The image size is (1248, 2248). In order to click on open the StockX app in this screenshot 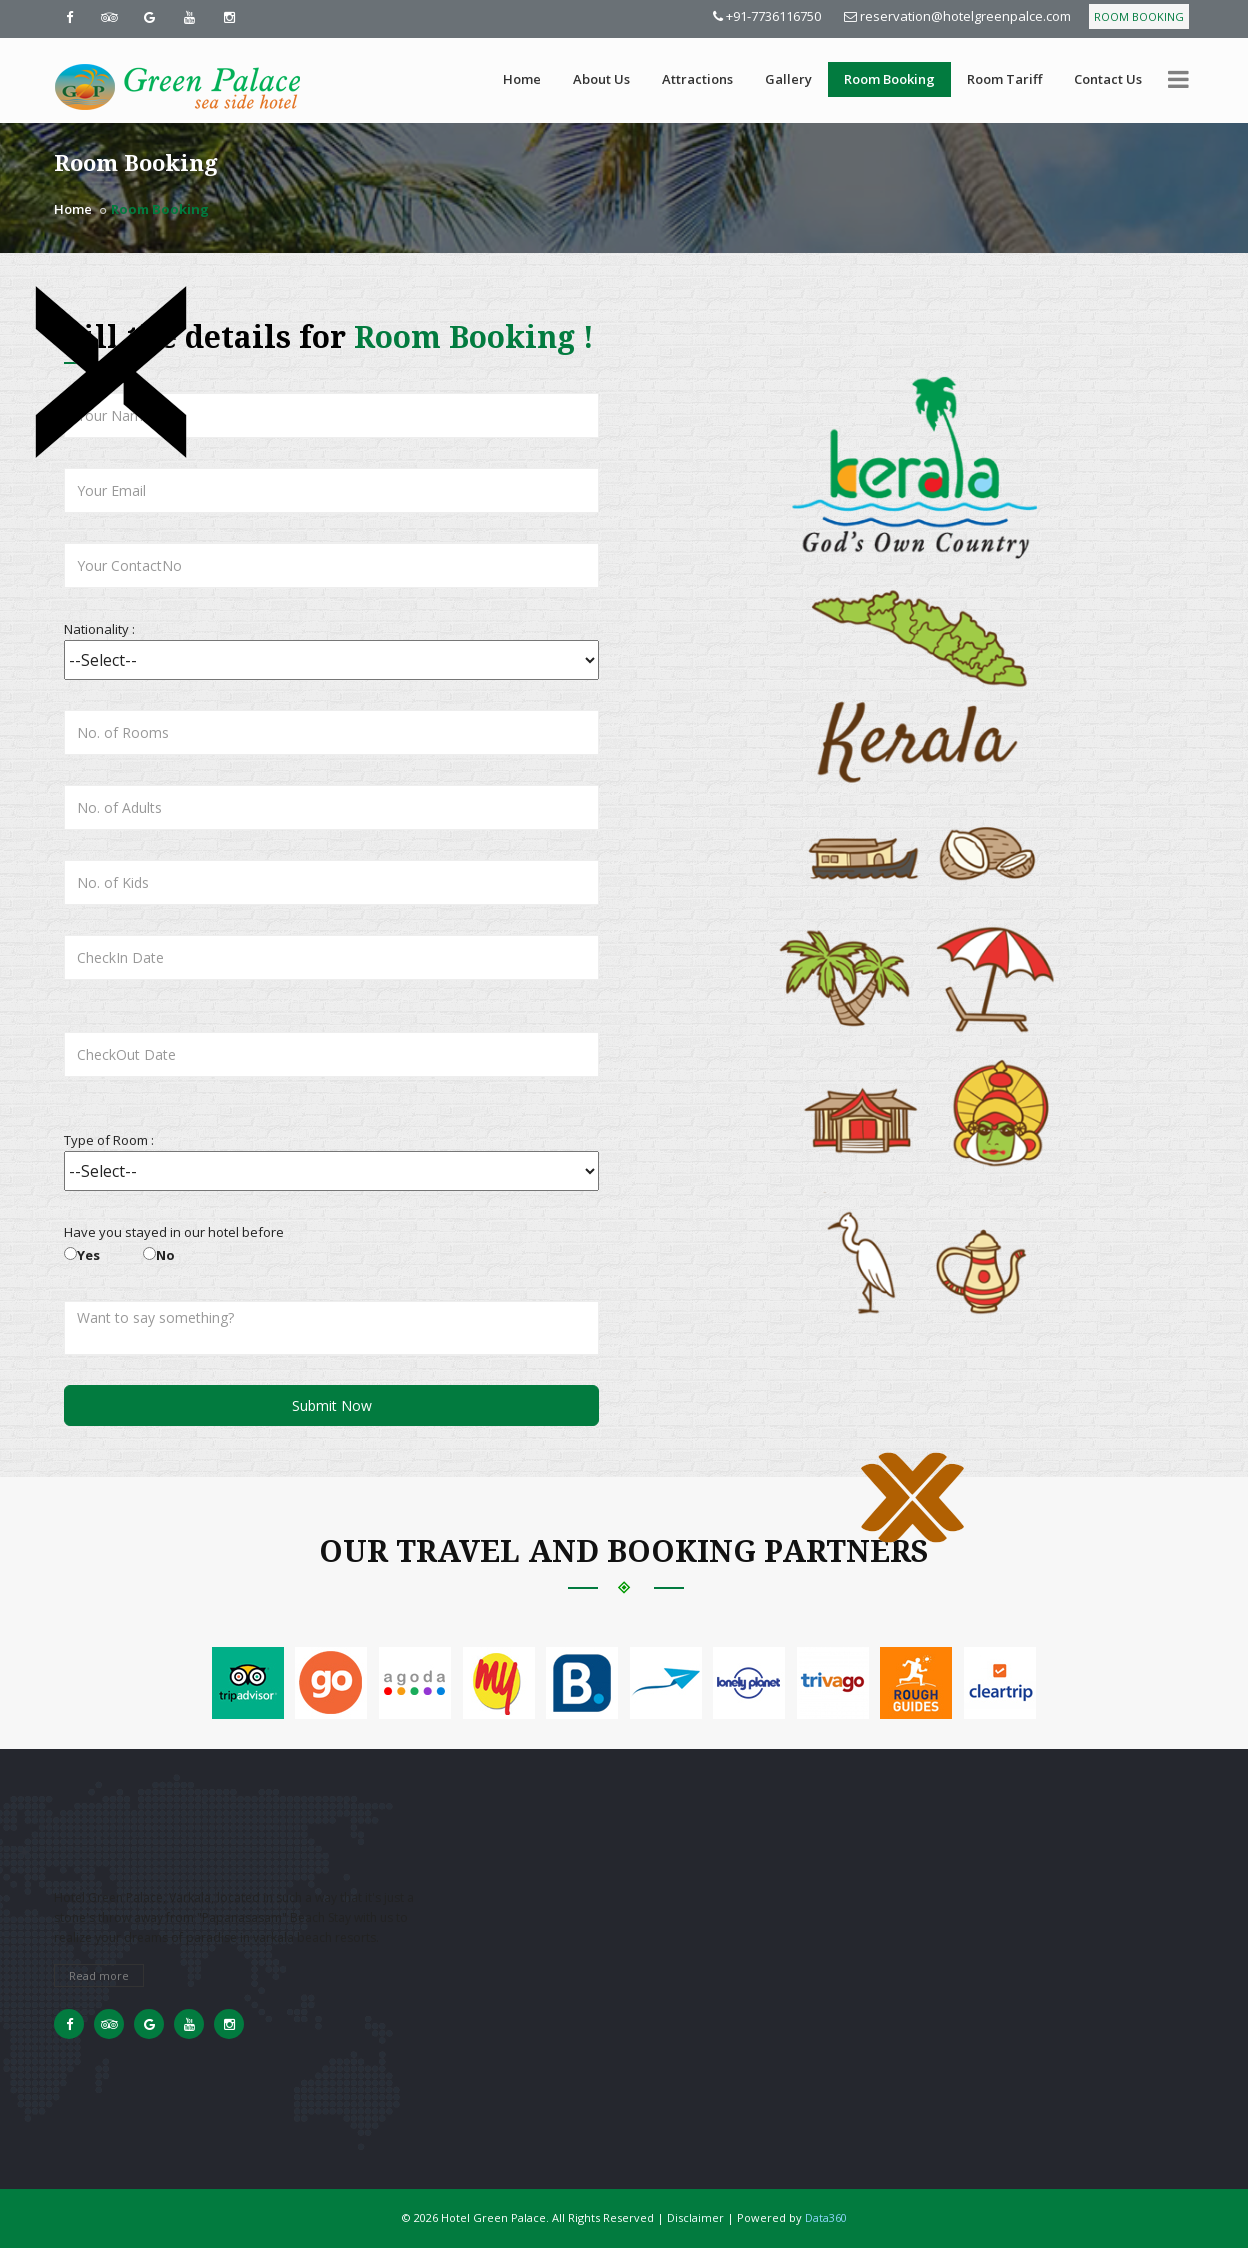, I will do `click(111, 372)`.